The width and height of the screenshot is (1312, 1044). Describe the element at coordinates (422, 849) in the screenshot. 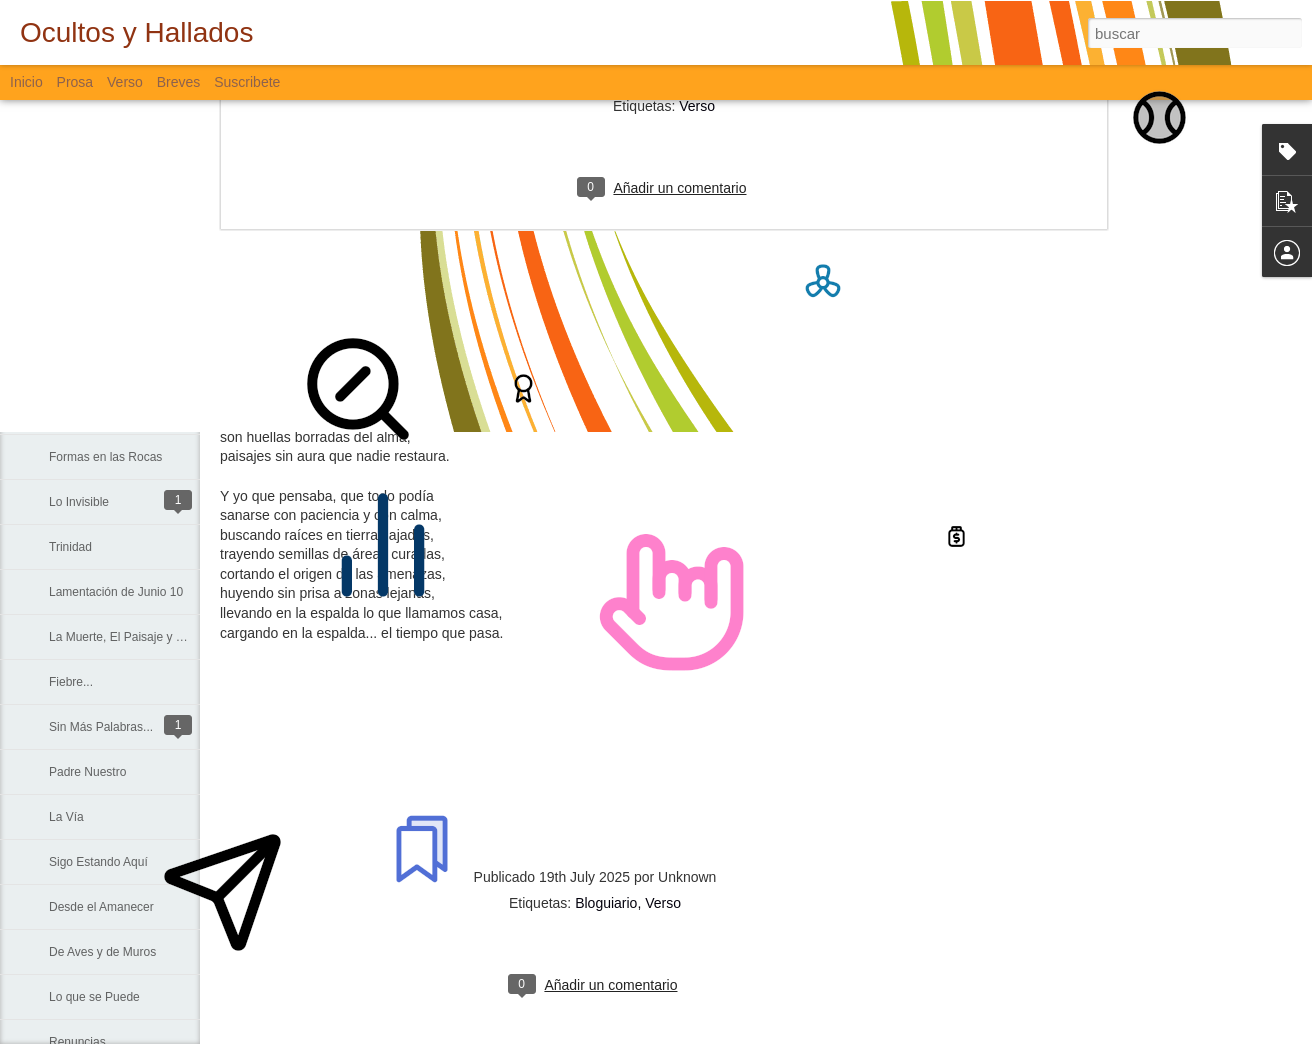

I see `view your bookmarked items` at that location.